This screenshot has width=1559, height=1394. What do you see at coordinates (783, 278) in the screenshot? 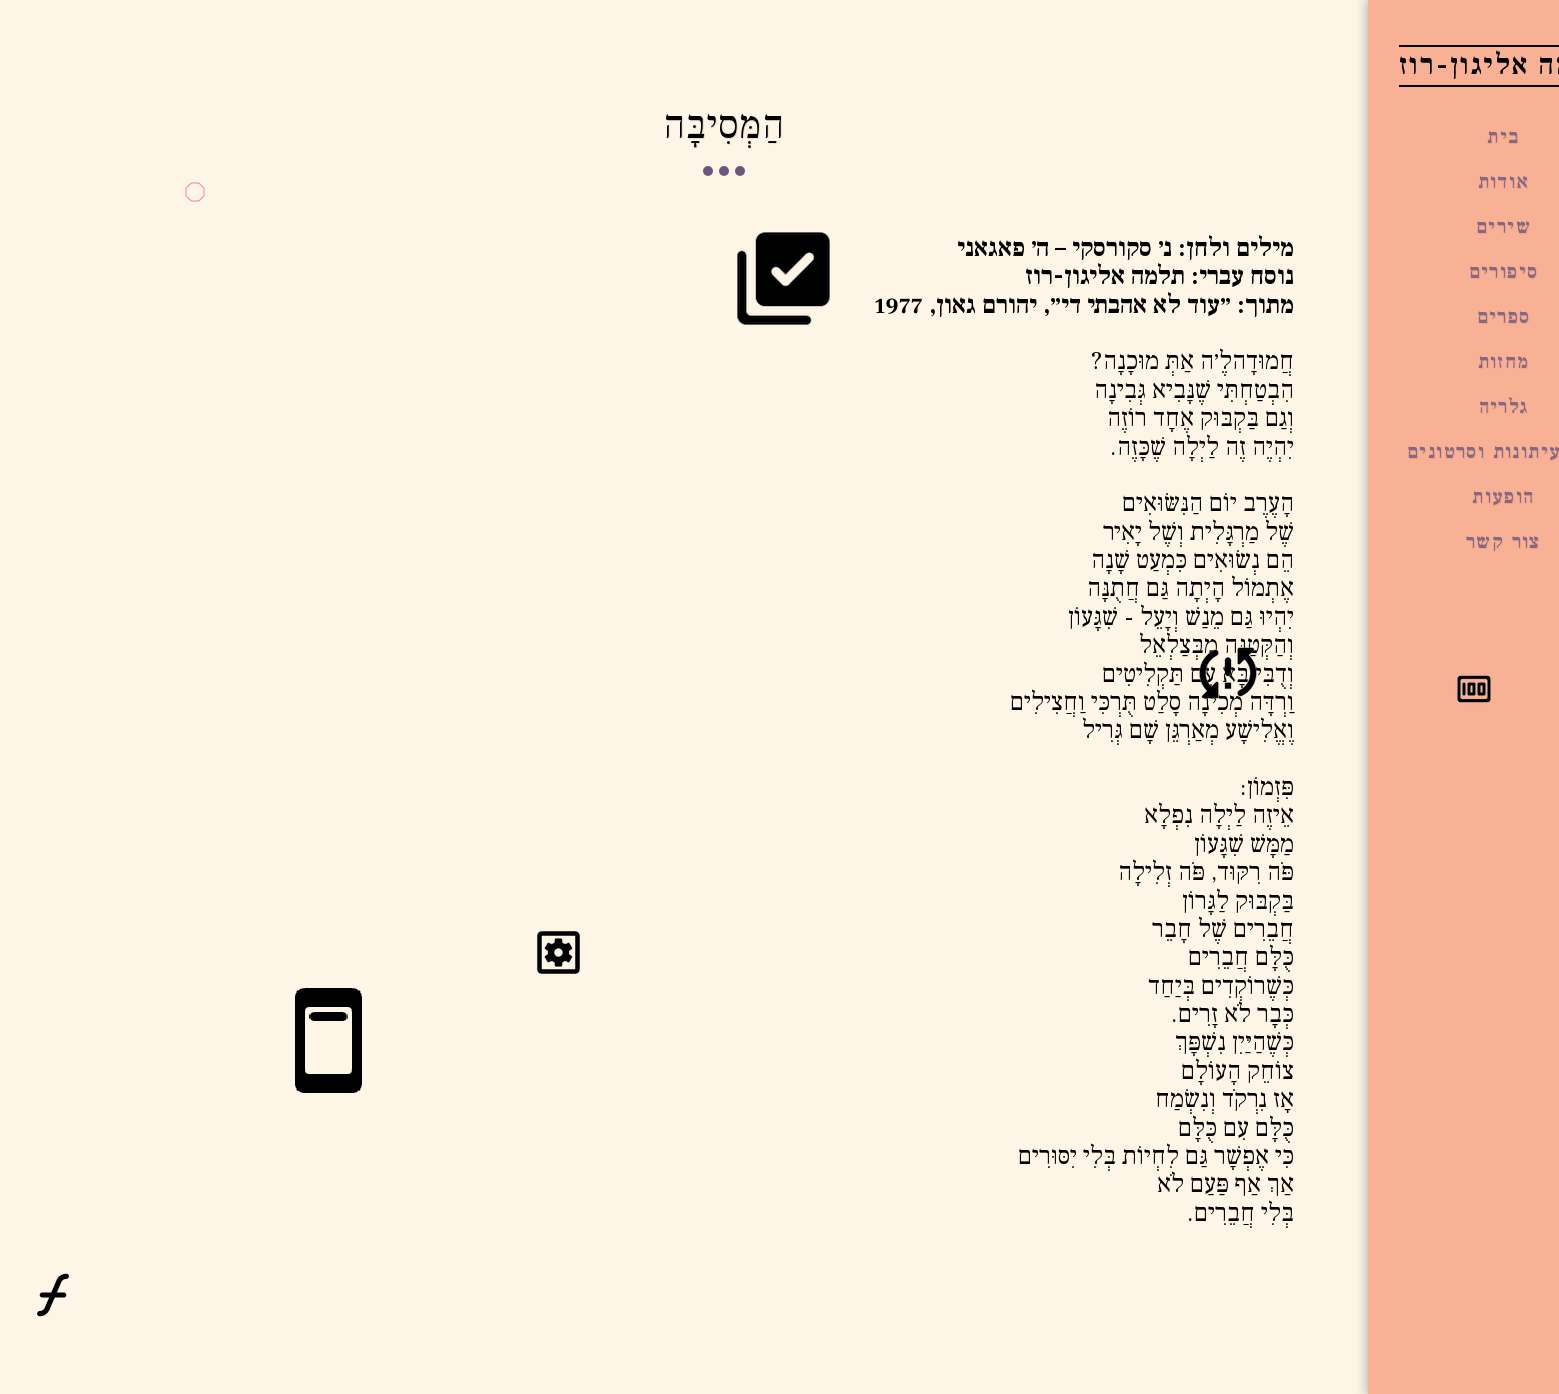
I see `item successfully added to library` at bounding box center [783, 278].